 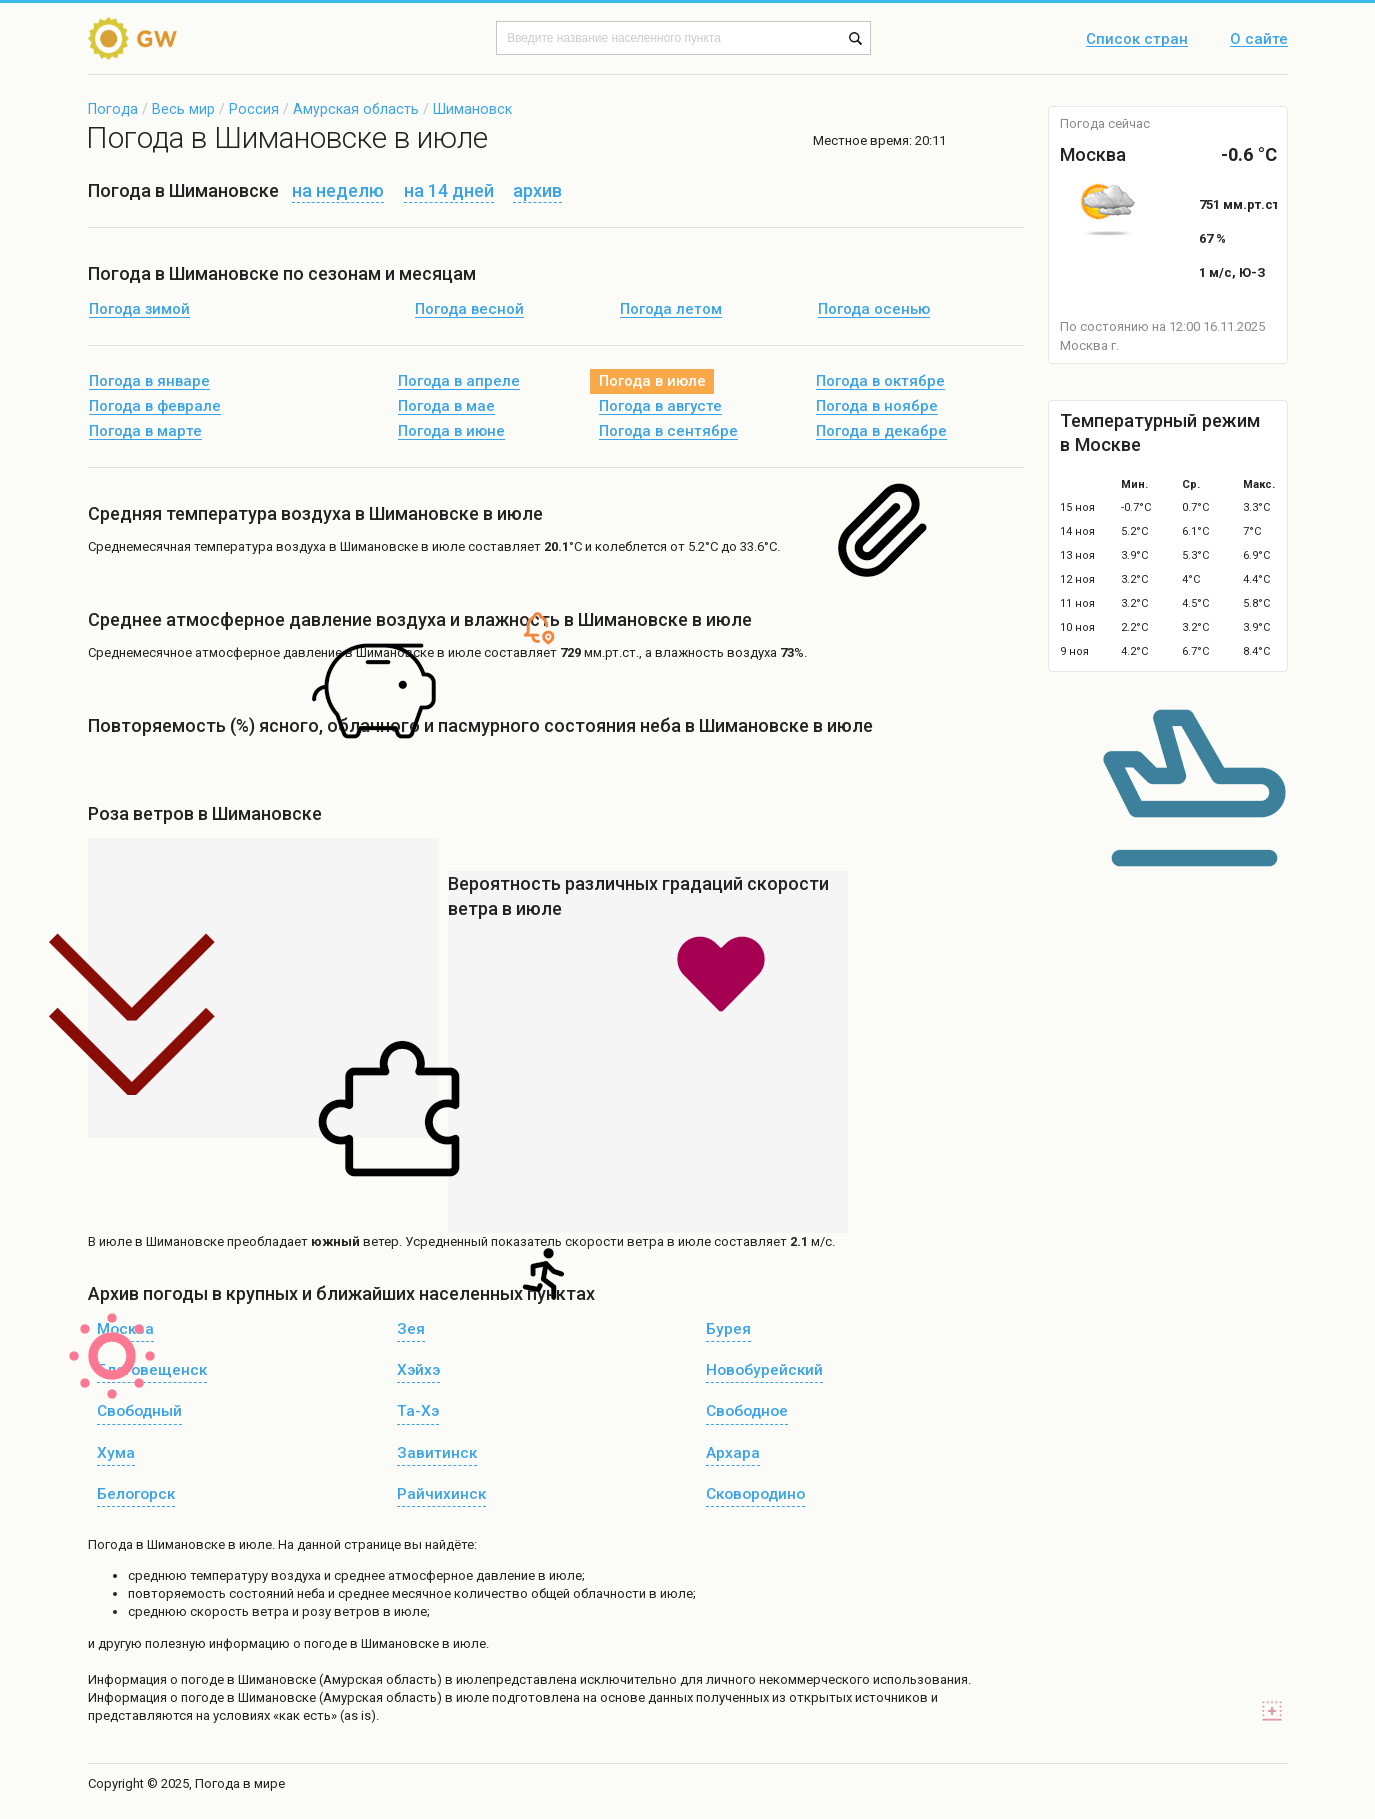 What do you see at coordinates (112, 1356) in the screenshot?
I see `adjust screen brightness to low setting` at bounding box center [112, 1356].